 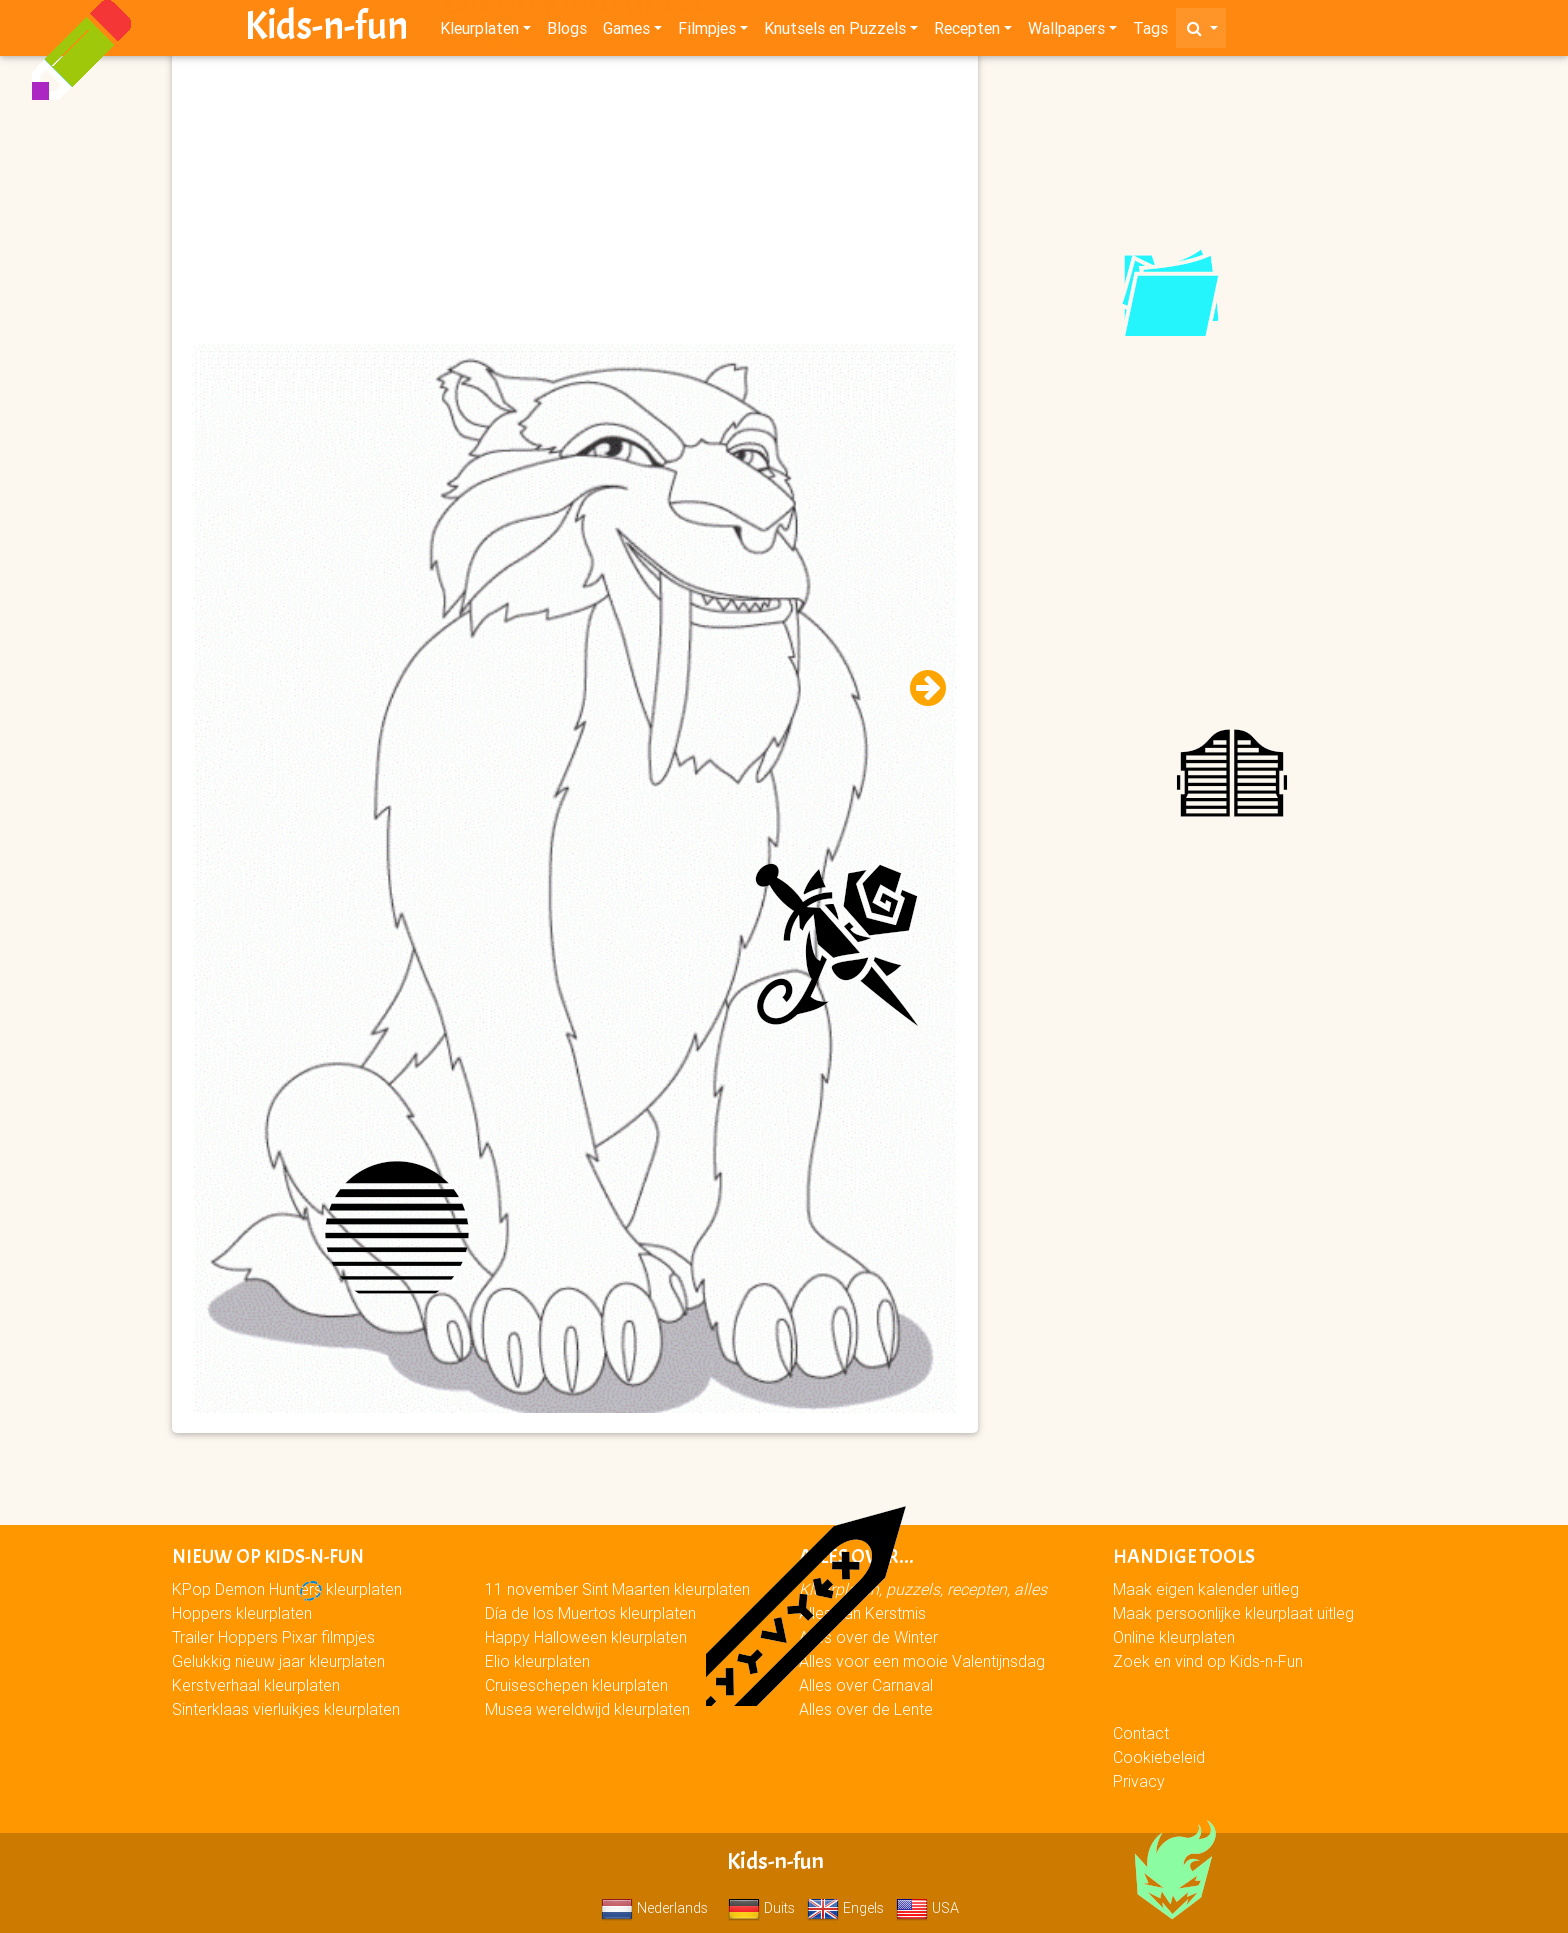 I want to click on equip a magical or enchanted weapon, so click(x=805, y=1606).